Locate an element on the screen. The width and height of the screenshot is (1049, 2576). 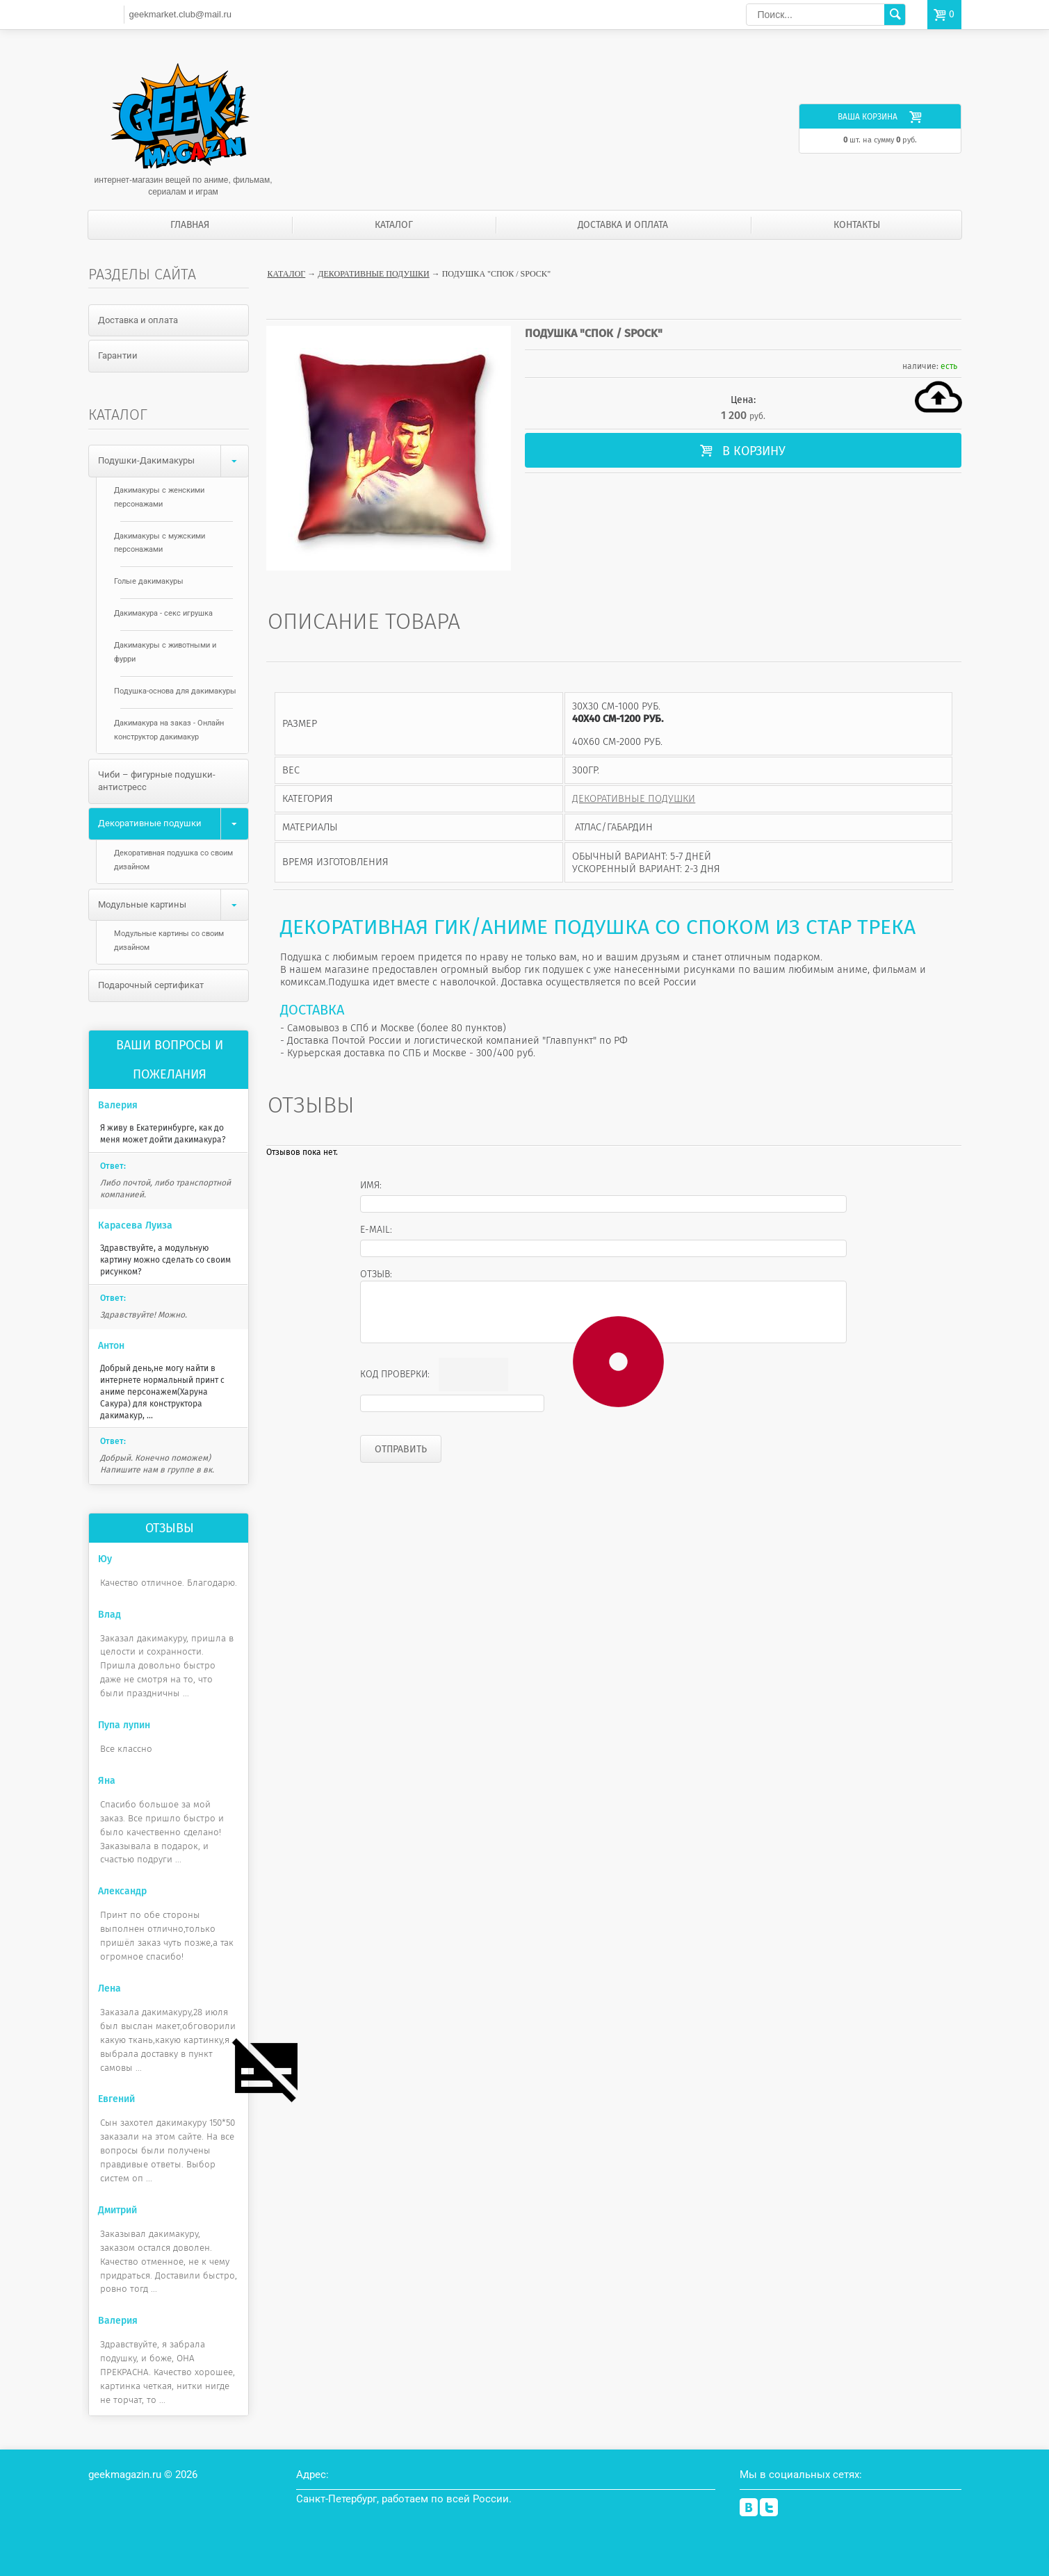
select or mark as active option is located at coordinates (618, 1361).